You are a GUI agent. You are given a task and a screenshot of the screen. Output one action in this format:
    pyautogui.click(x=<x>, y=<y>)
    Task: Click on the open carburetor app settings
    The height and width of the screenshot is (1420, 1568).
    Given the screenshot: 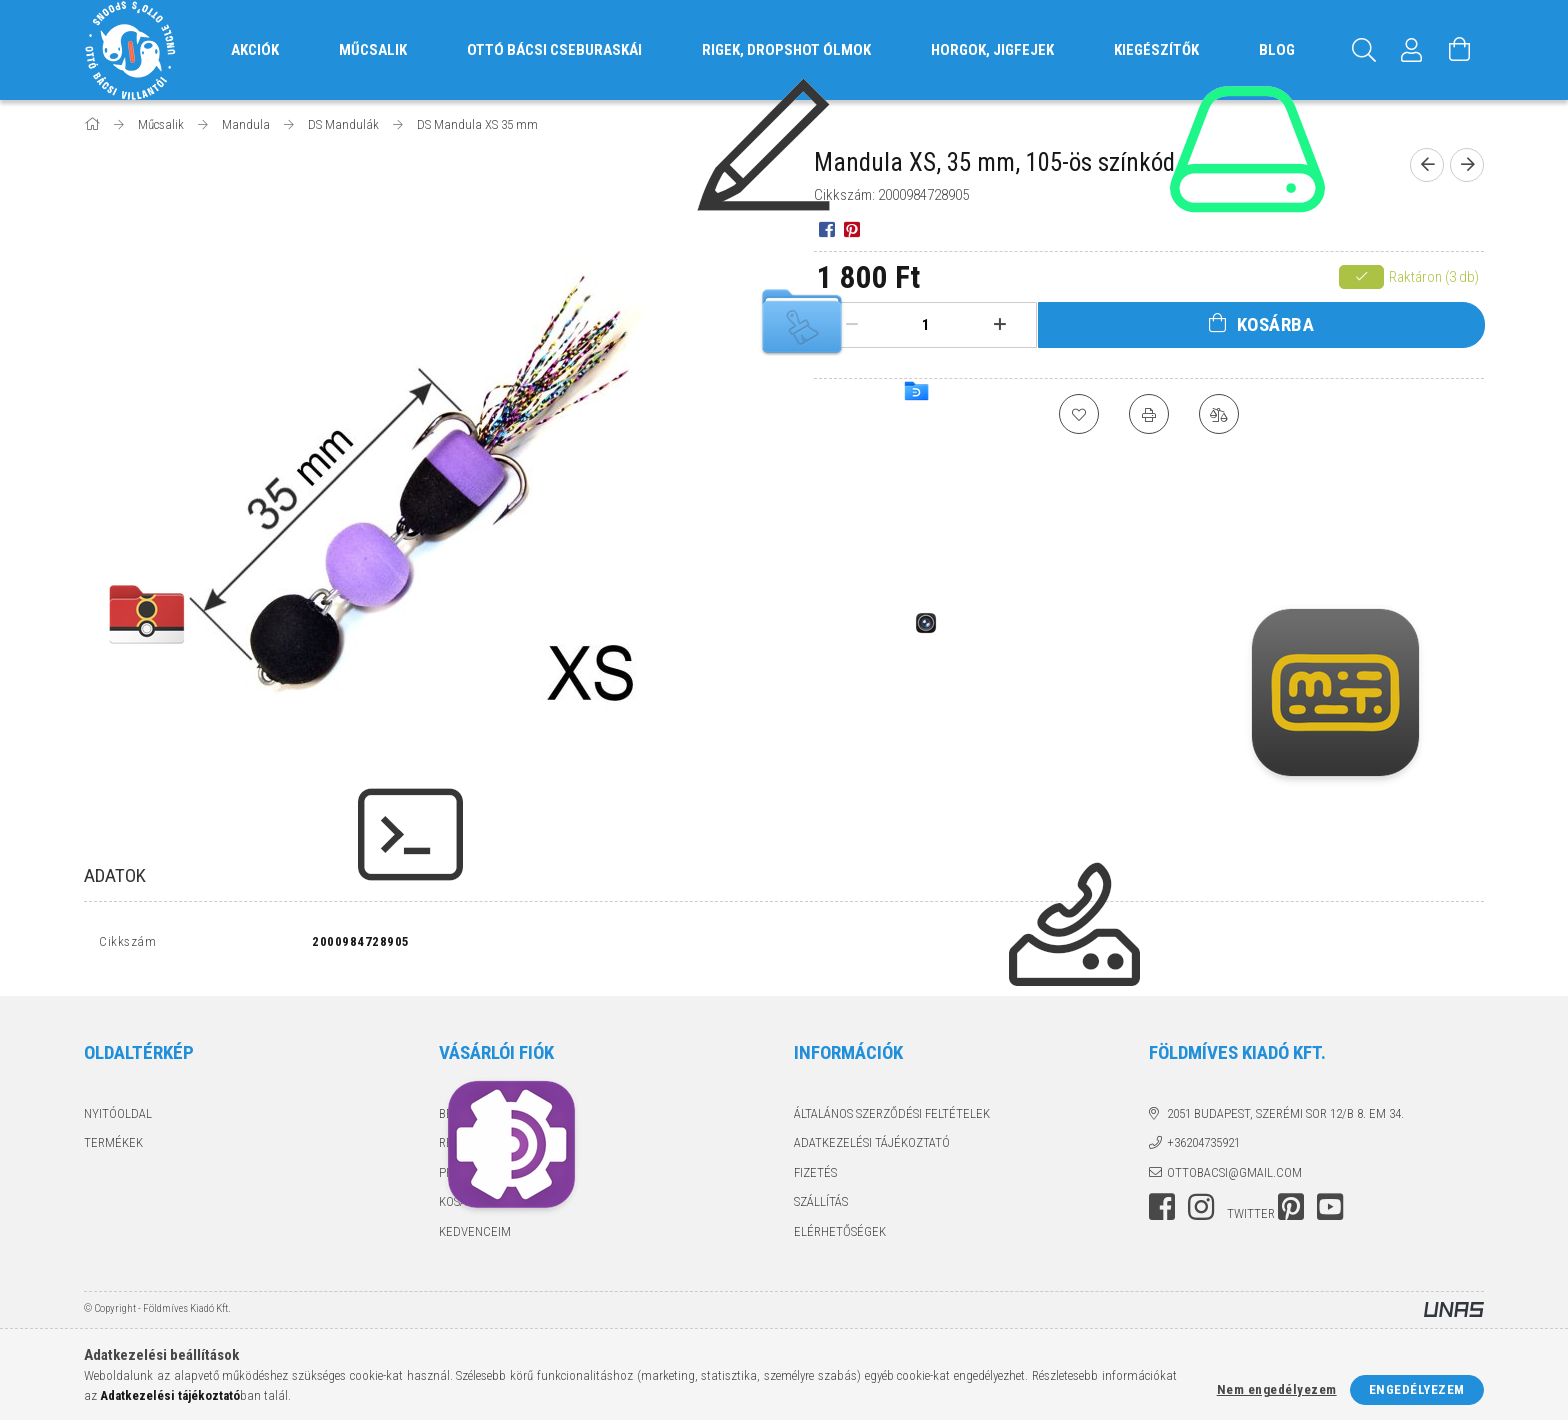 What is the action you would take?
    pyautogui.click(x=511, y=1144)
    